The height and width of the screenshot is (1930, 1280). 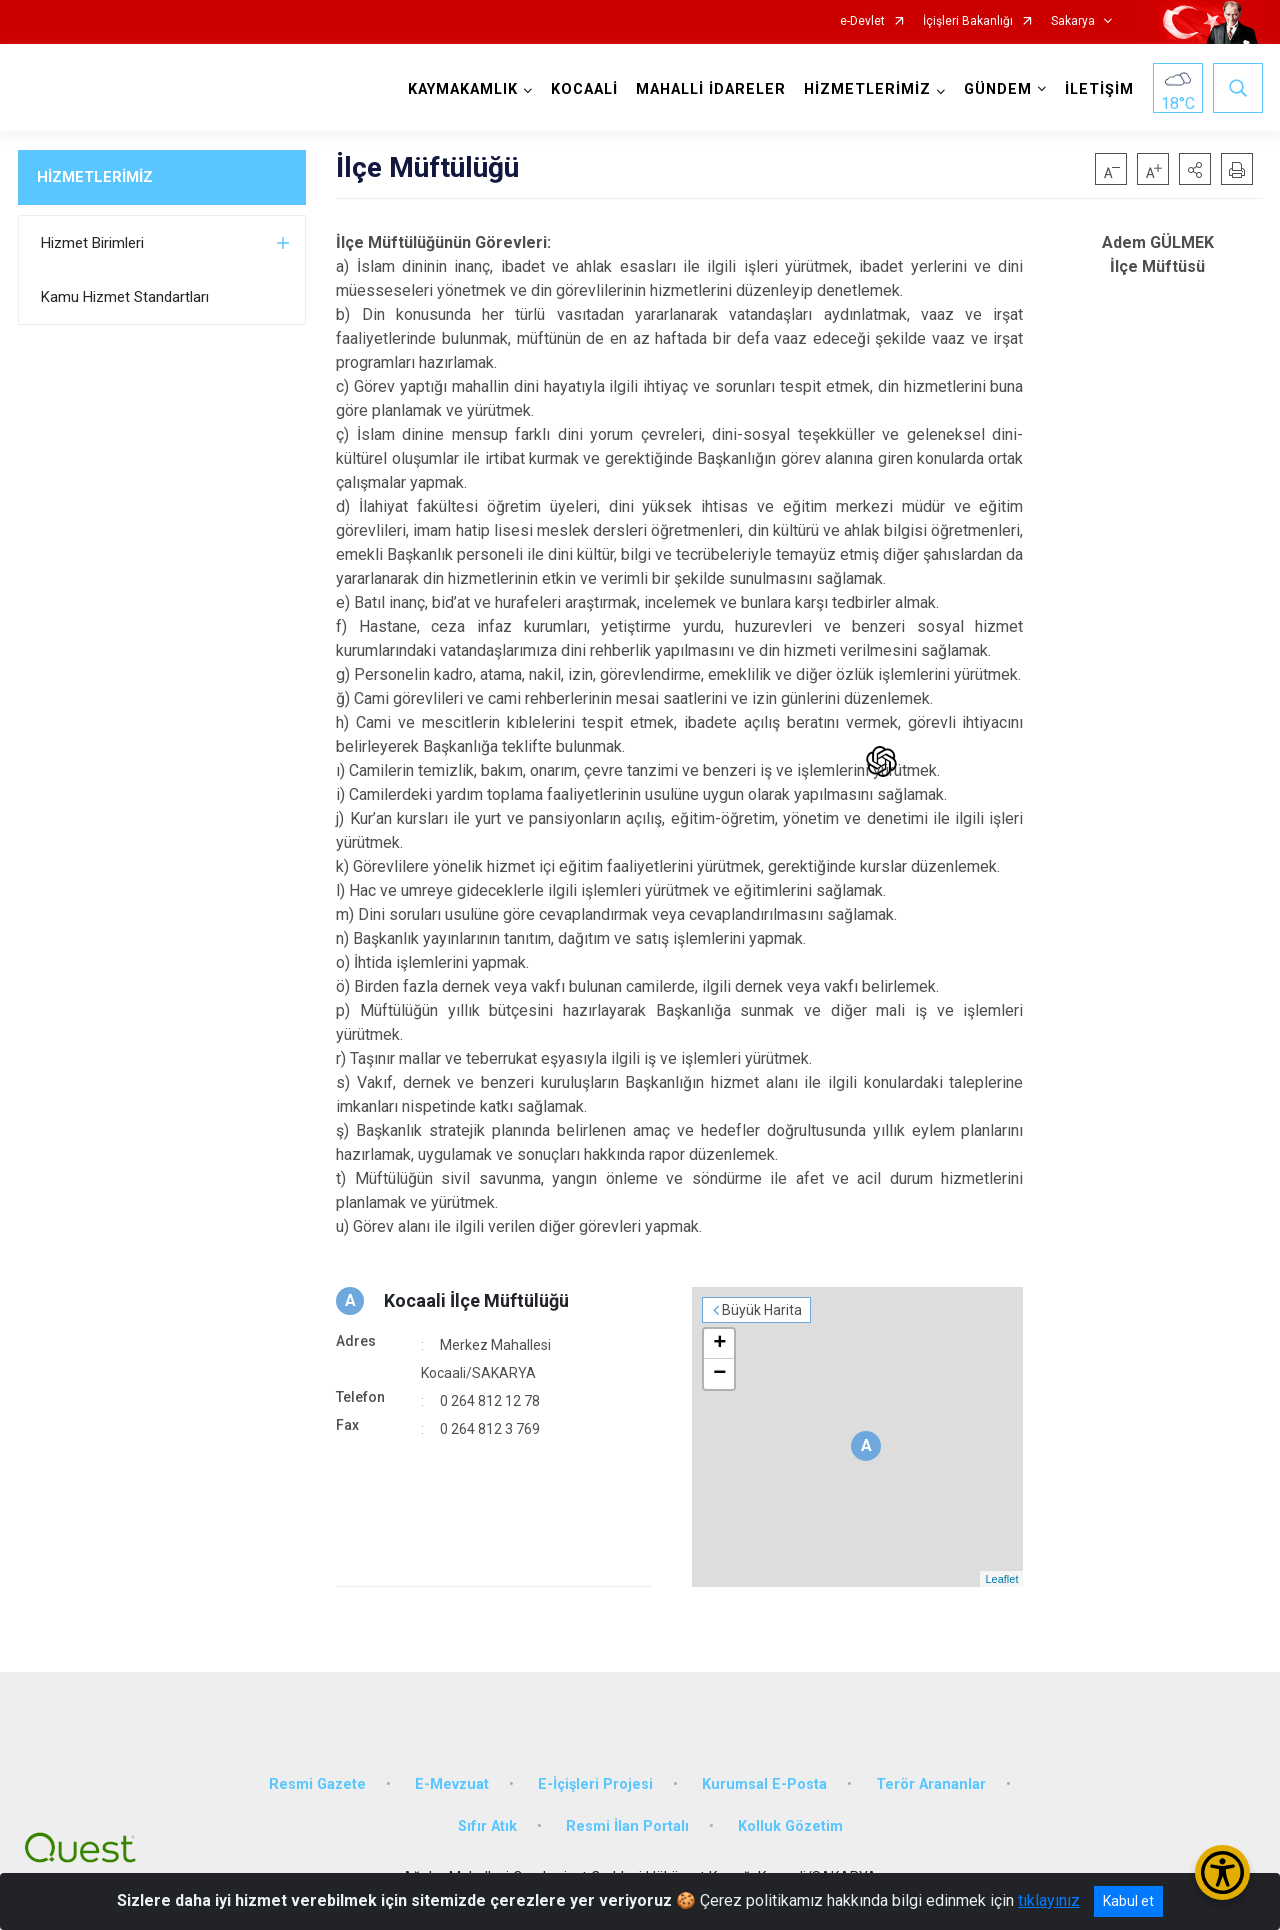 What do you see at coordinates (80, 1847) in the screenshot?
I see `Quest software or services branding` at bounding box center [80, 1847].